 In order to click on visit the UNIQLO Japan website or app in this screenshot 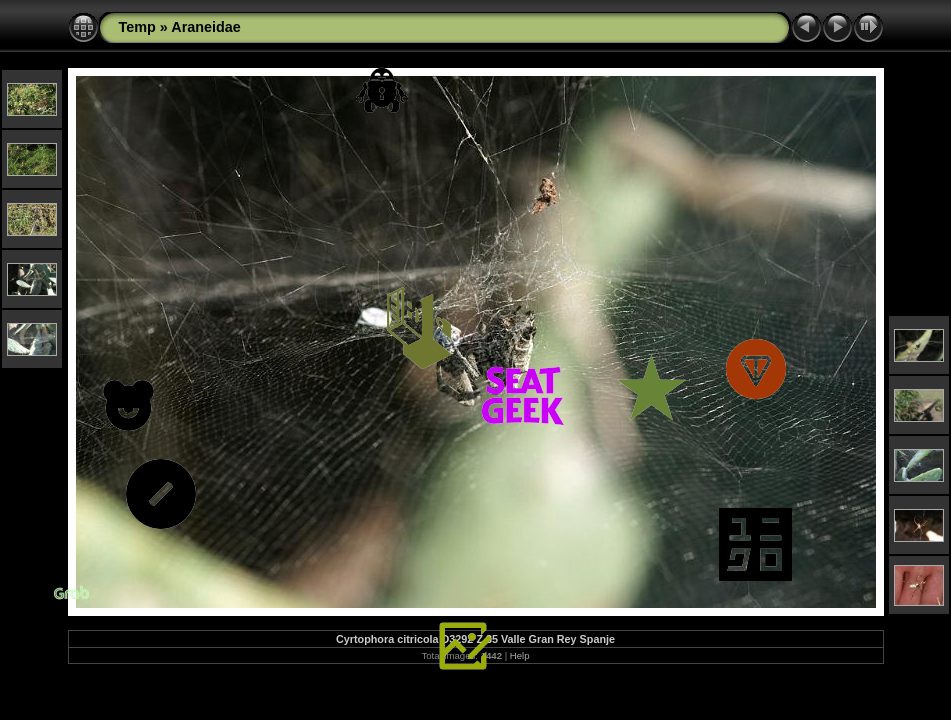, I will do `click(755, 544)`.